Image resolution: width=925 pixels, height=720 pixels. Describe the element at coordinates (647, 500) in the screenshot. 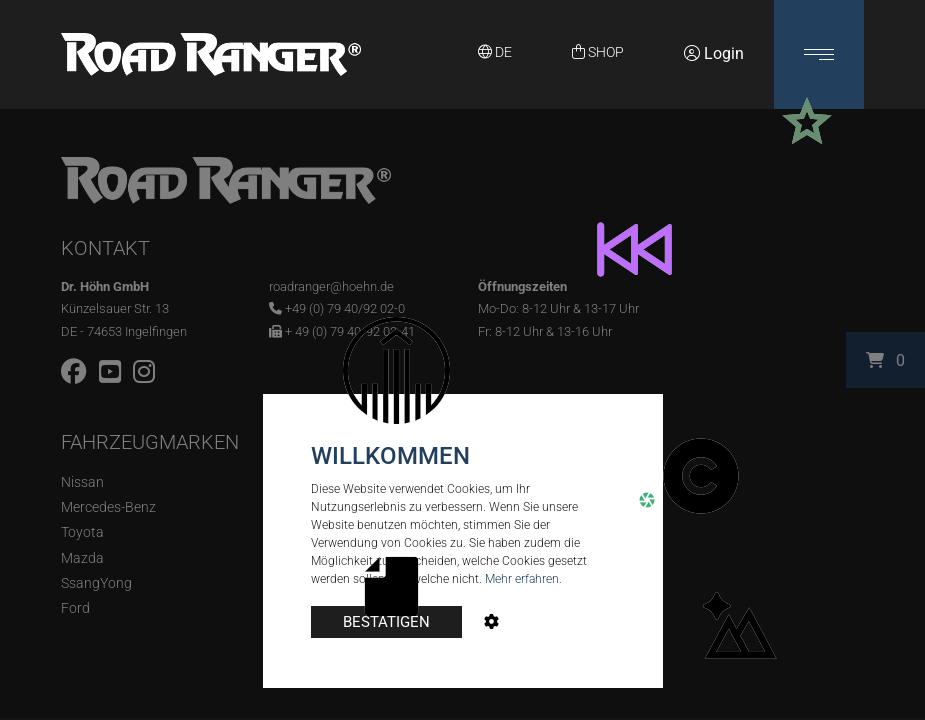

I see `open camera or take a photo` at that location.